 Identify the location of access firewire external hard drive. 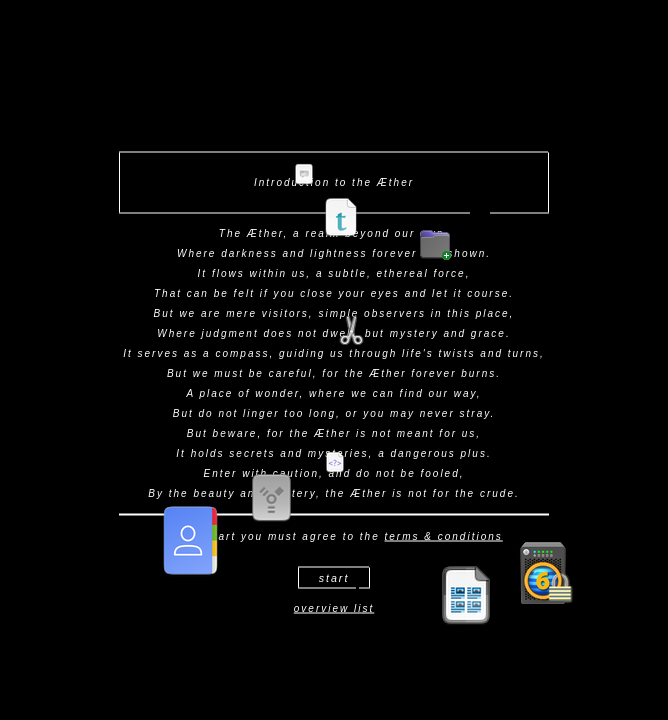
(271, 497).